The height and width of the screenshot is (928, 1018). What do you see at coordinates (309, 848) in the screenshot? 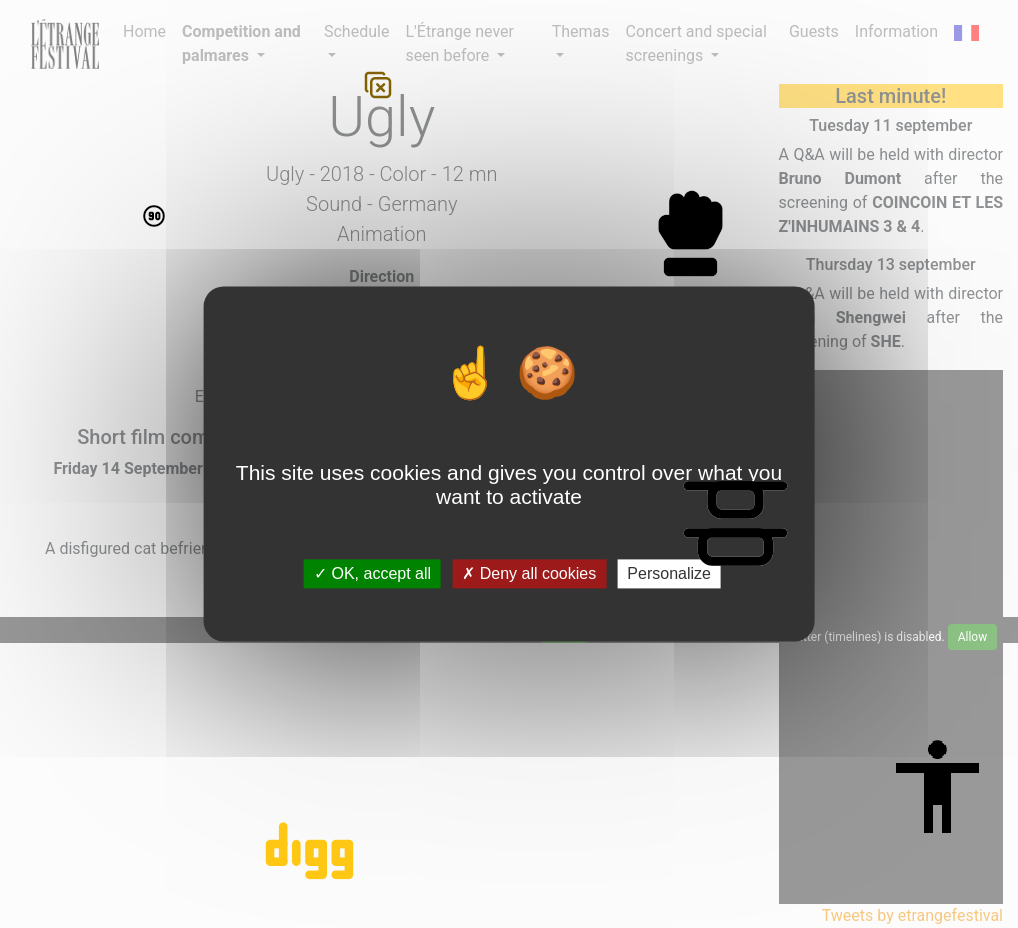
I see `link to digg social news platform` at bounding box center [309, 848].